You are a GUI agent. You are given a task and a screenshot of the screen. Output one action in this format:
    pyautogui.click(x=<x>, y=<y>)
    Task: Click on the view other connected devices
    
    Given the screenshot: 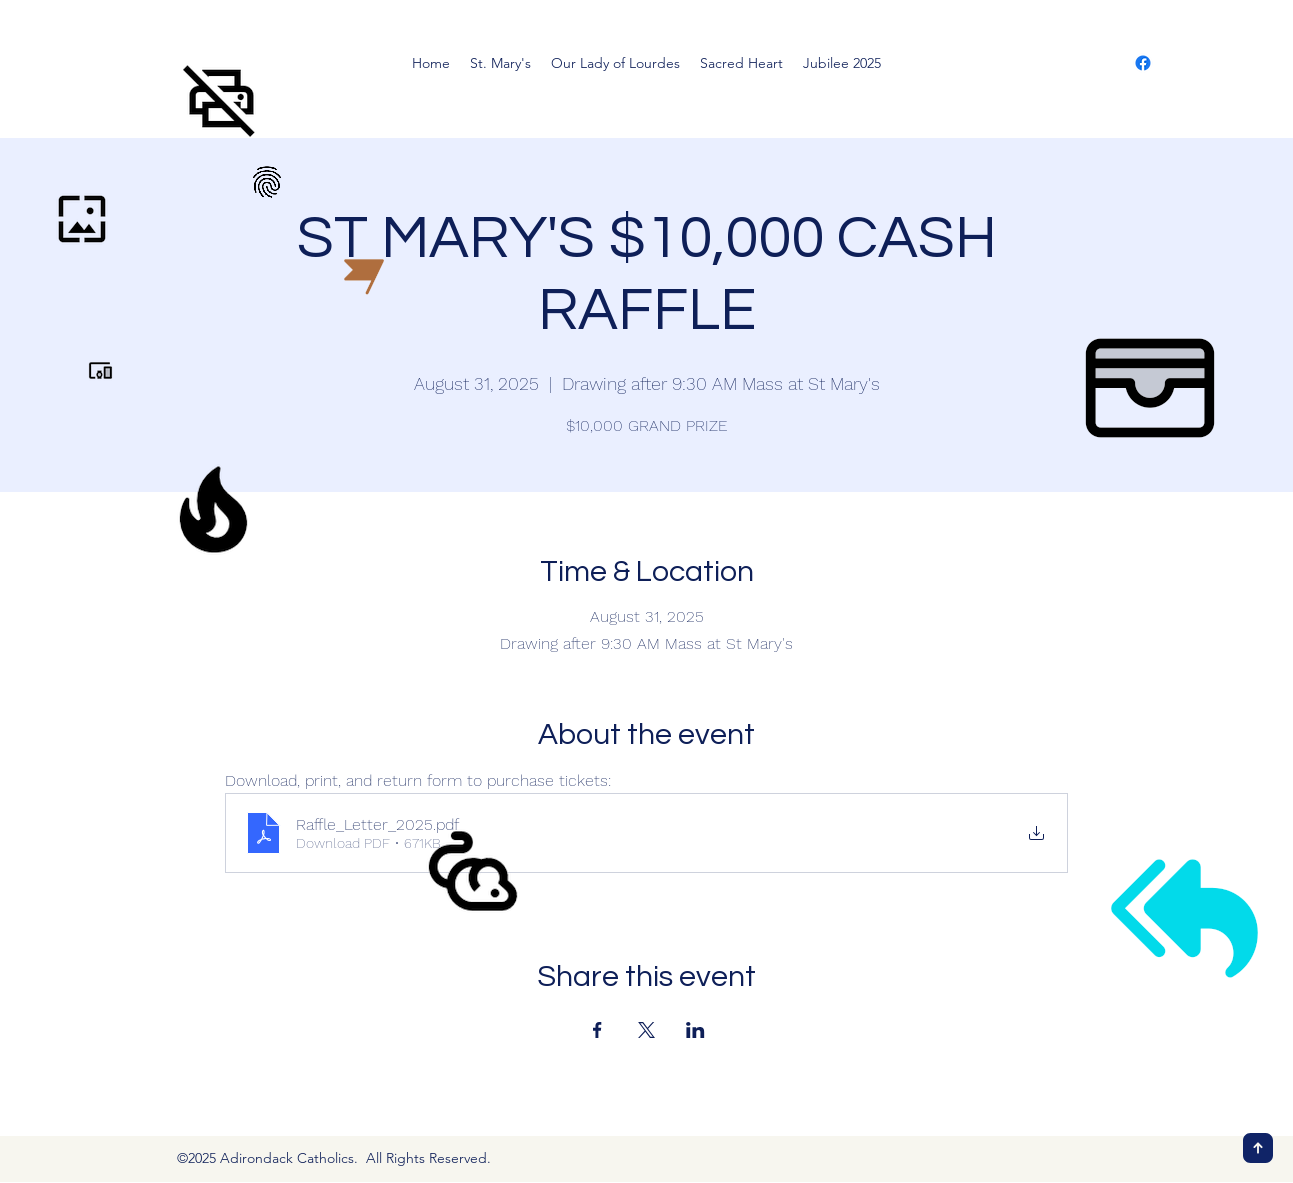 What is the action you would take?
    pyautogui.click(x=100, y=370)
    